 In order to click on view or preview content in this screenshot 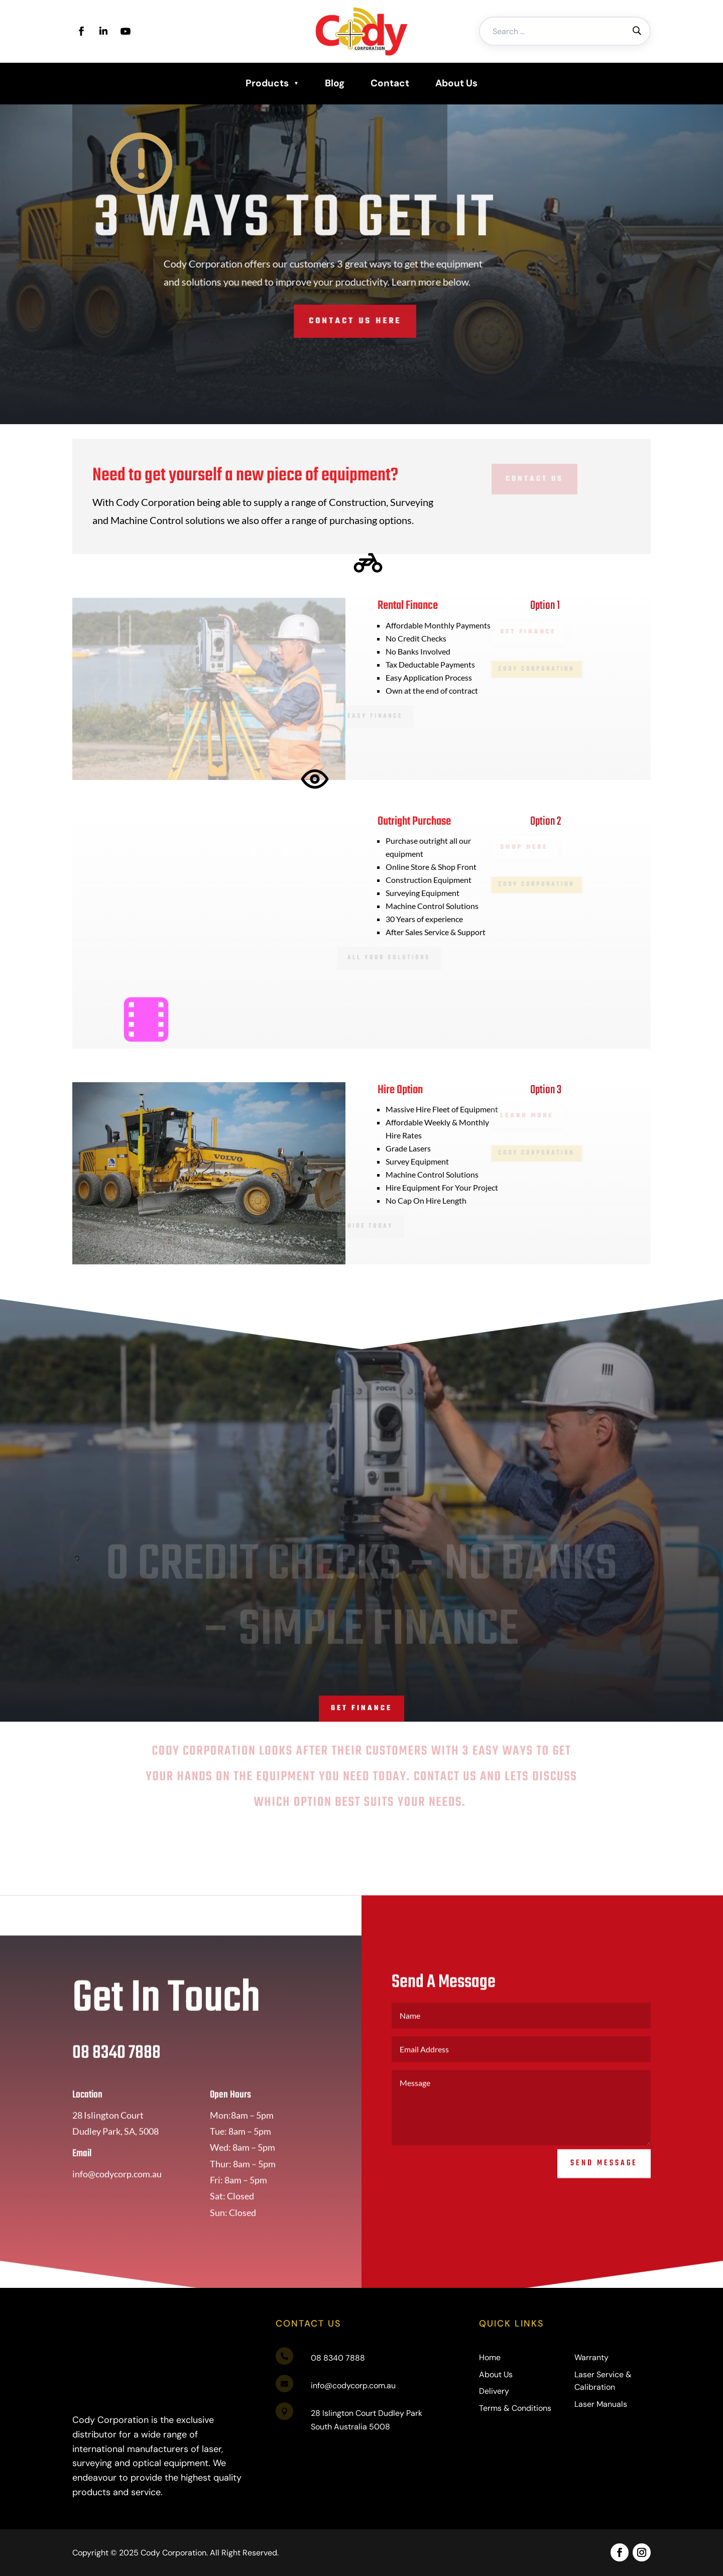, I will do `click(315, 779)`.